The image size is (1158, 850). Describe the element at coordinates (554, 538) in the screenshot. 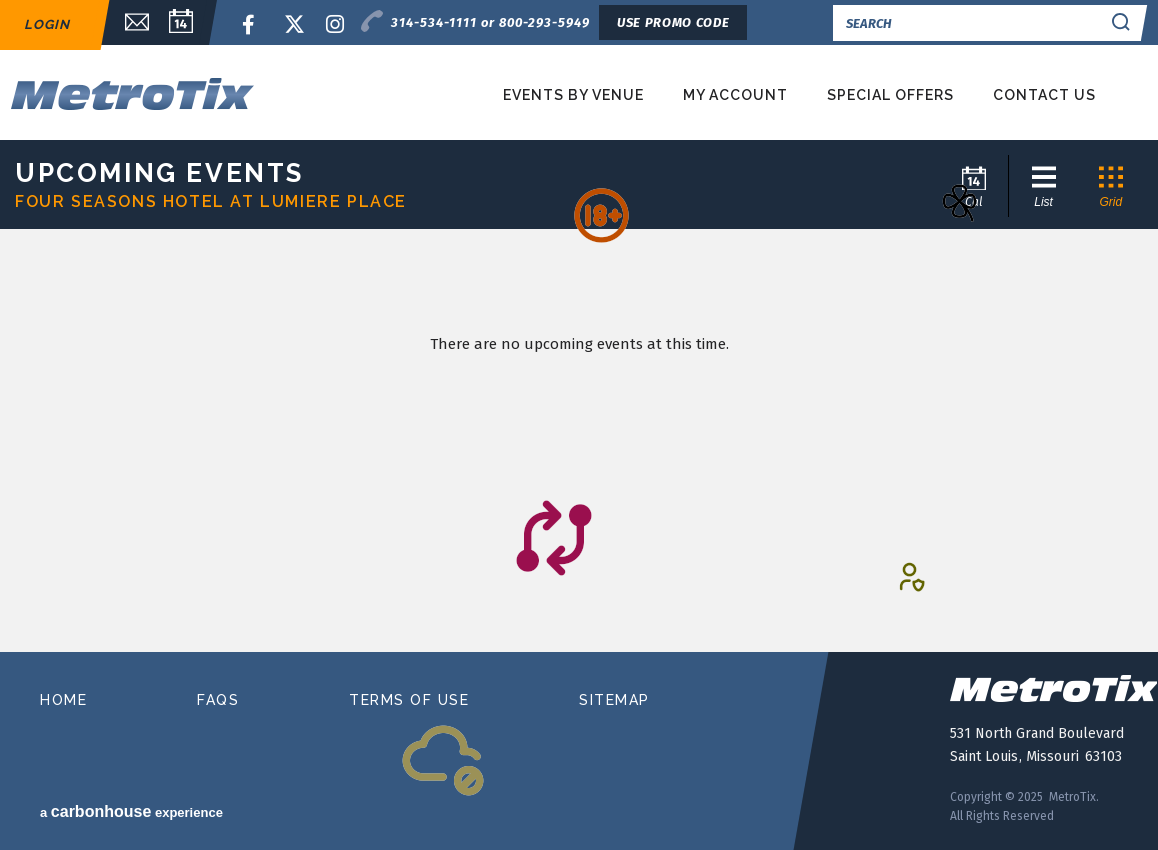

I see `swap or exchange items` at that location.